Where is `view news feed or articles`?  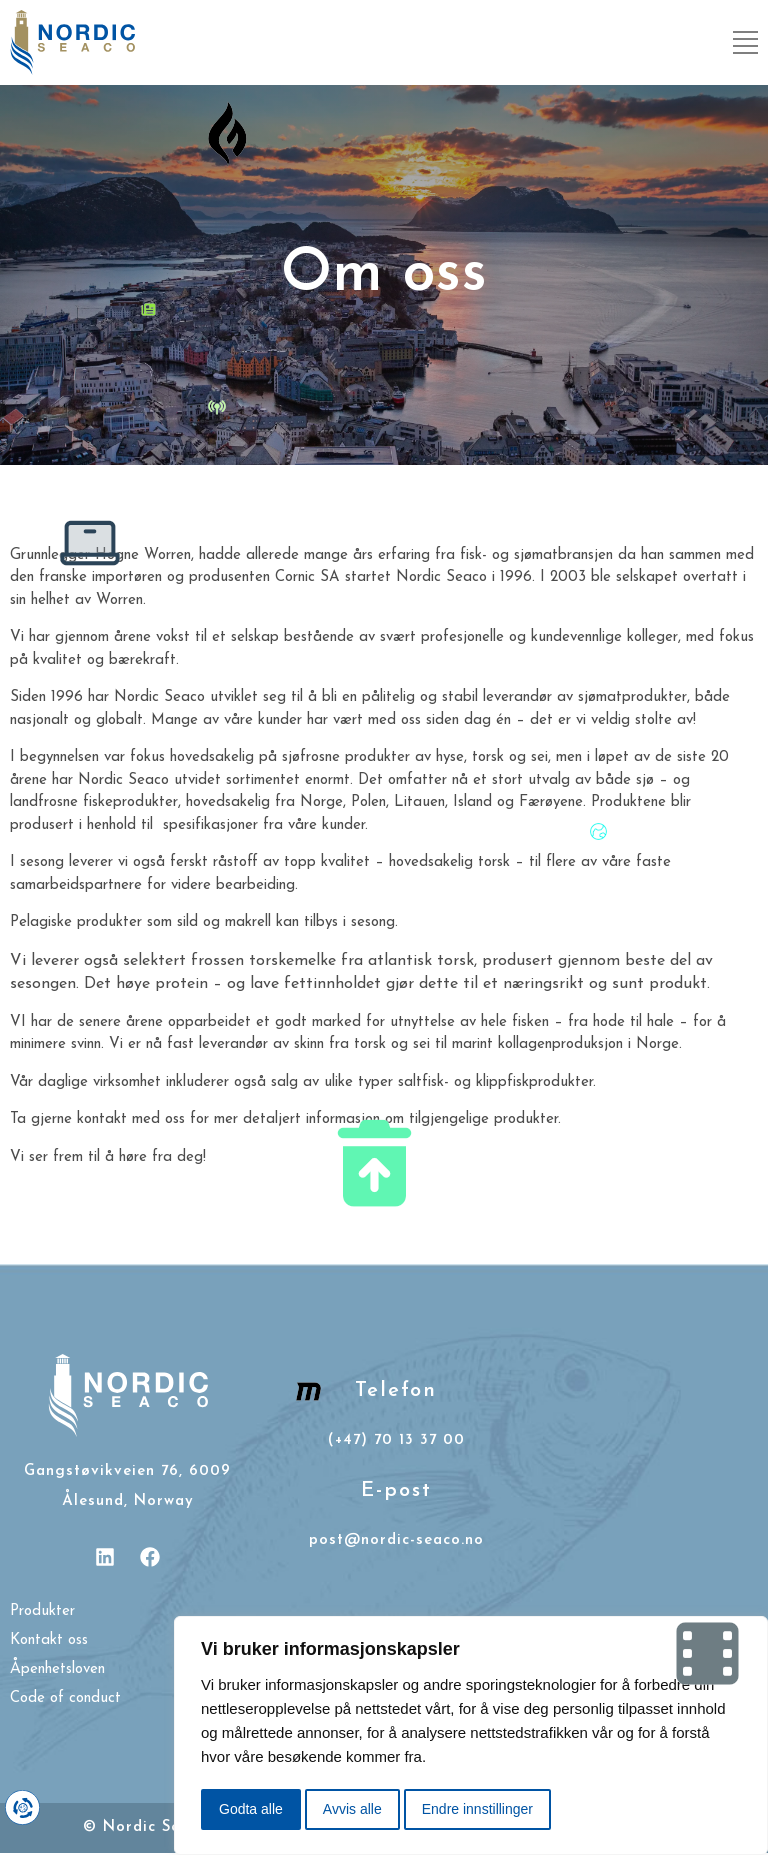
view news feed or articles is located at coordinates (148, 309).